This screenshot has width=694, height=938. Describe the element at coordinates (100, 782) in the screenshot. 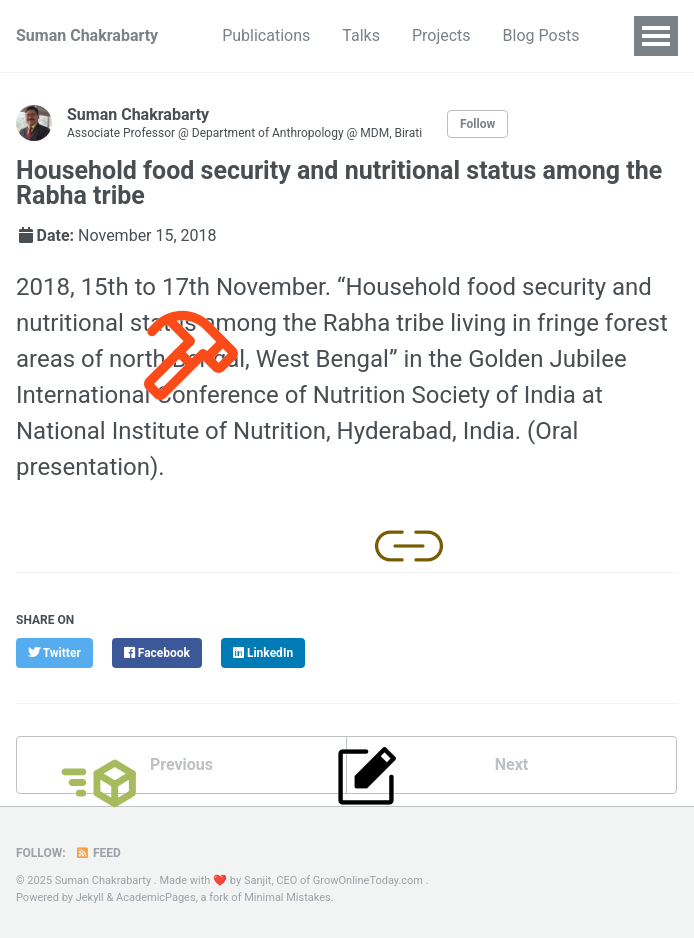

I see `send or ship a package` at that location.